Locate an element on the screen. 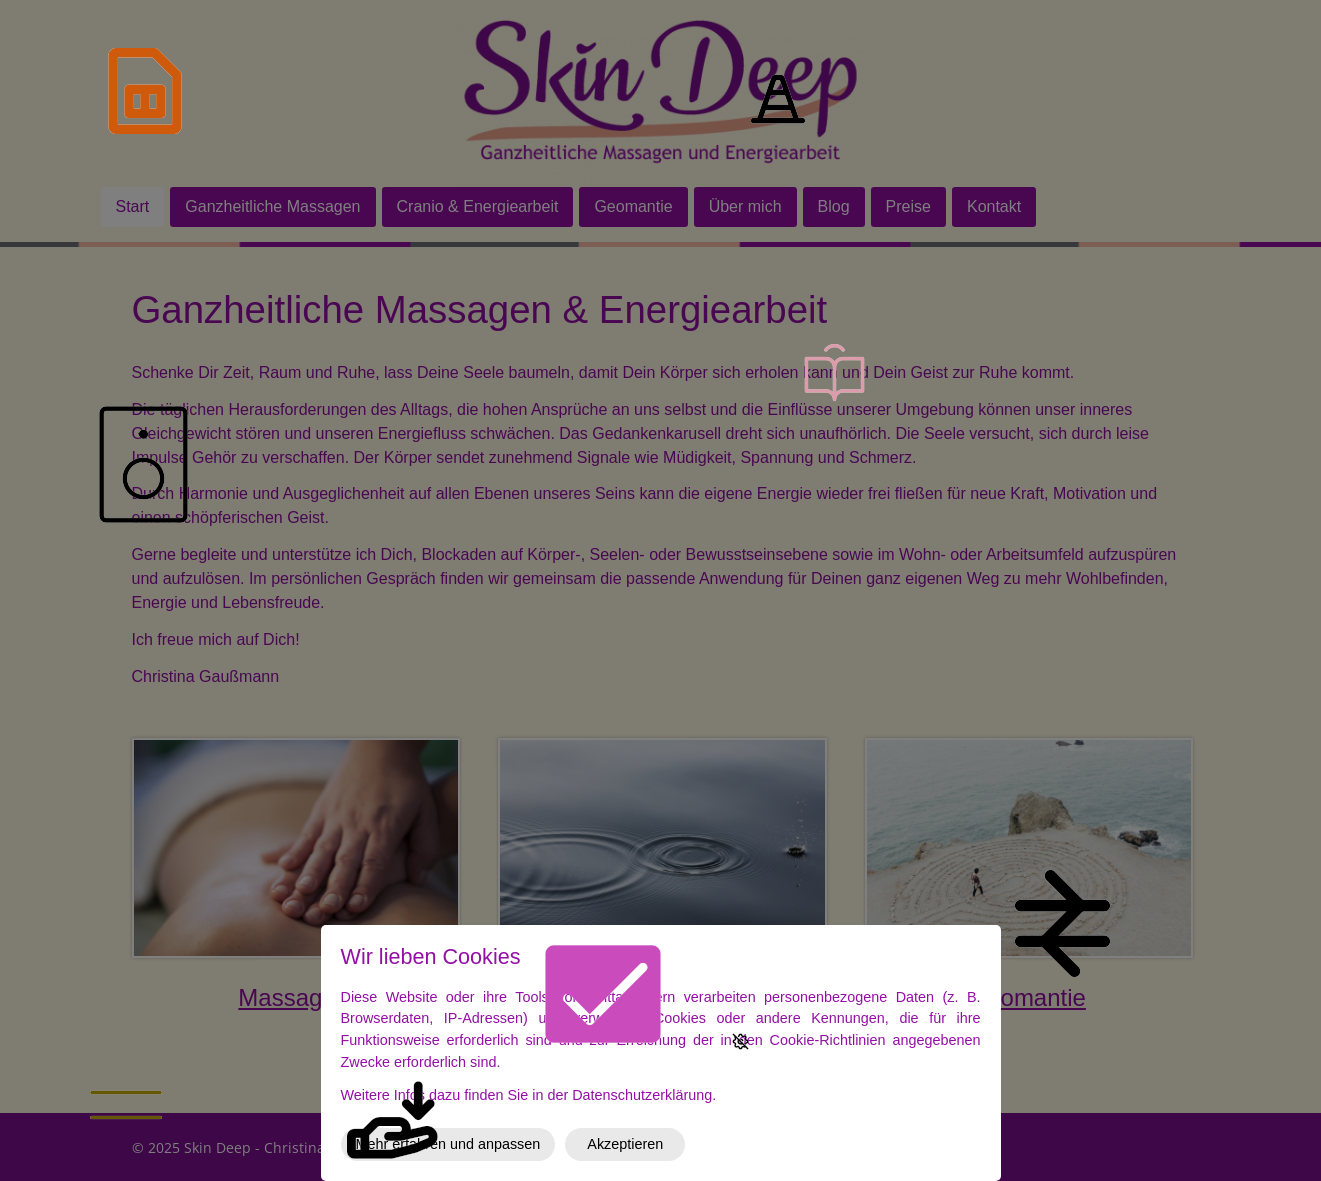 The height and width of the screenshot is (1181, 1321). indicates a railway or train station is located at coordinates (1062, 923).